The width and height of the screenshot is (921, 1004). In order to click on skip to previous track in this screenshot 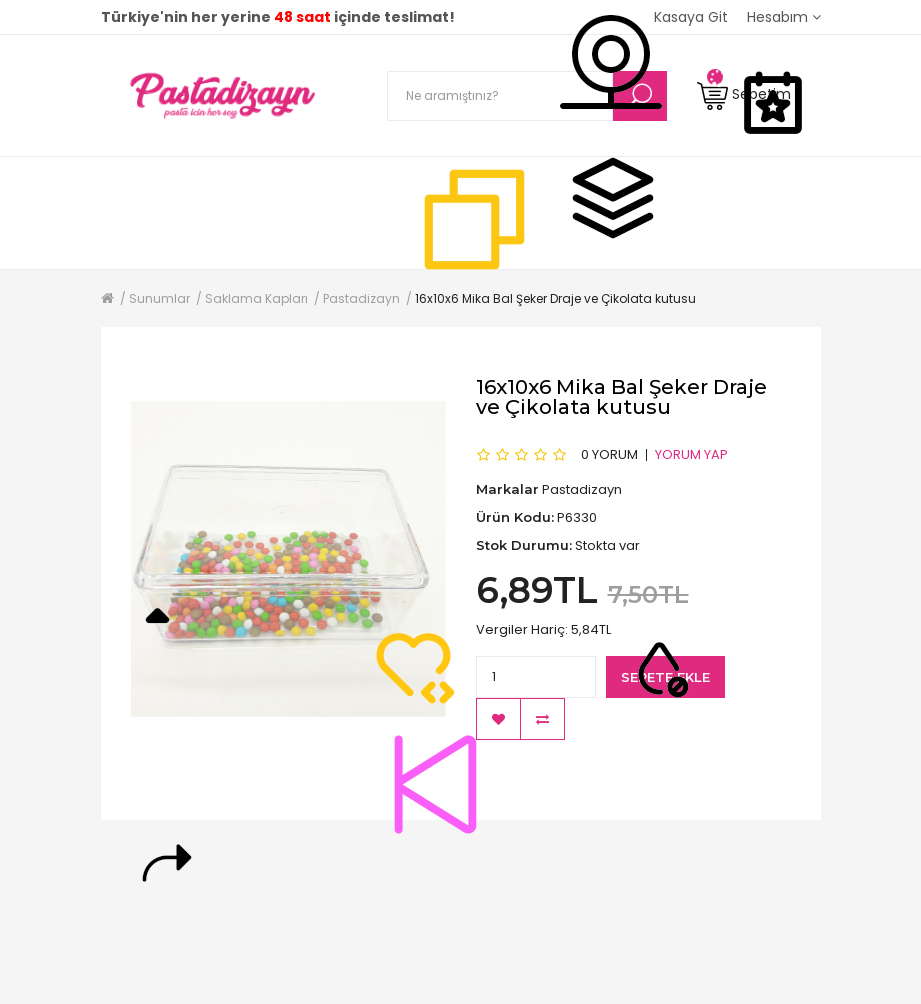, I will do `click(435, 784)`.